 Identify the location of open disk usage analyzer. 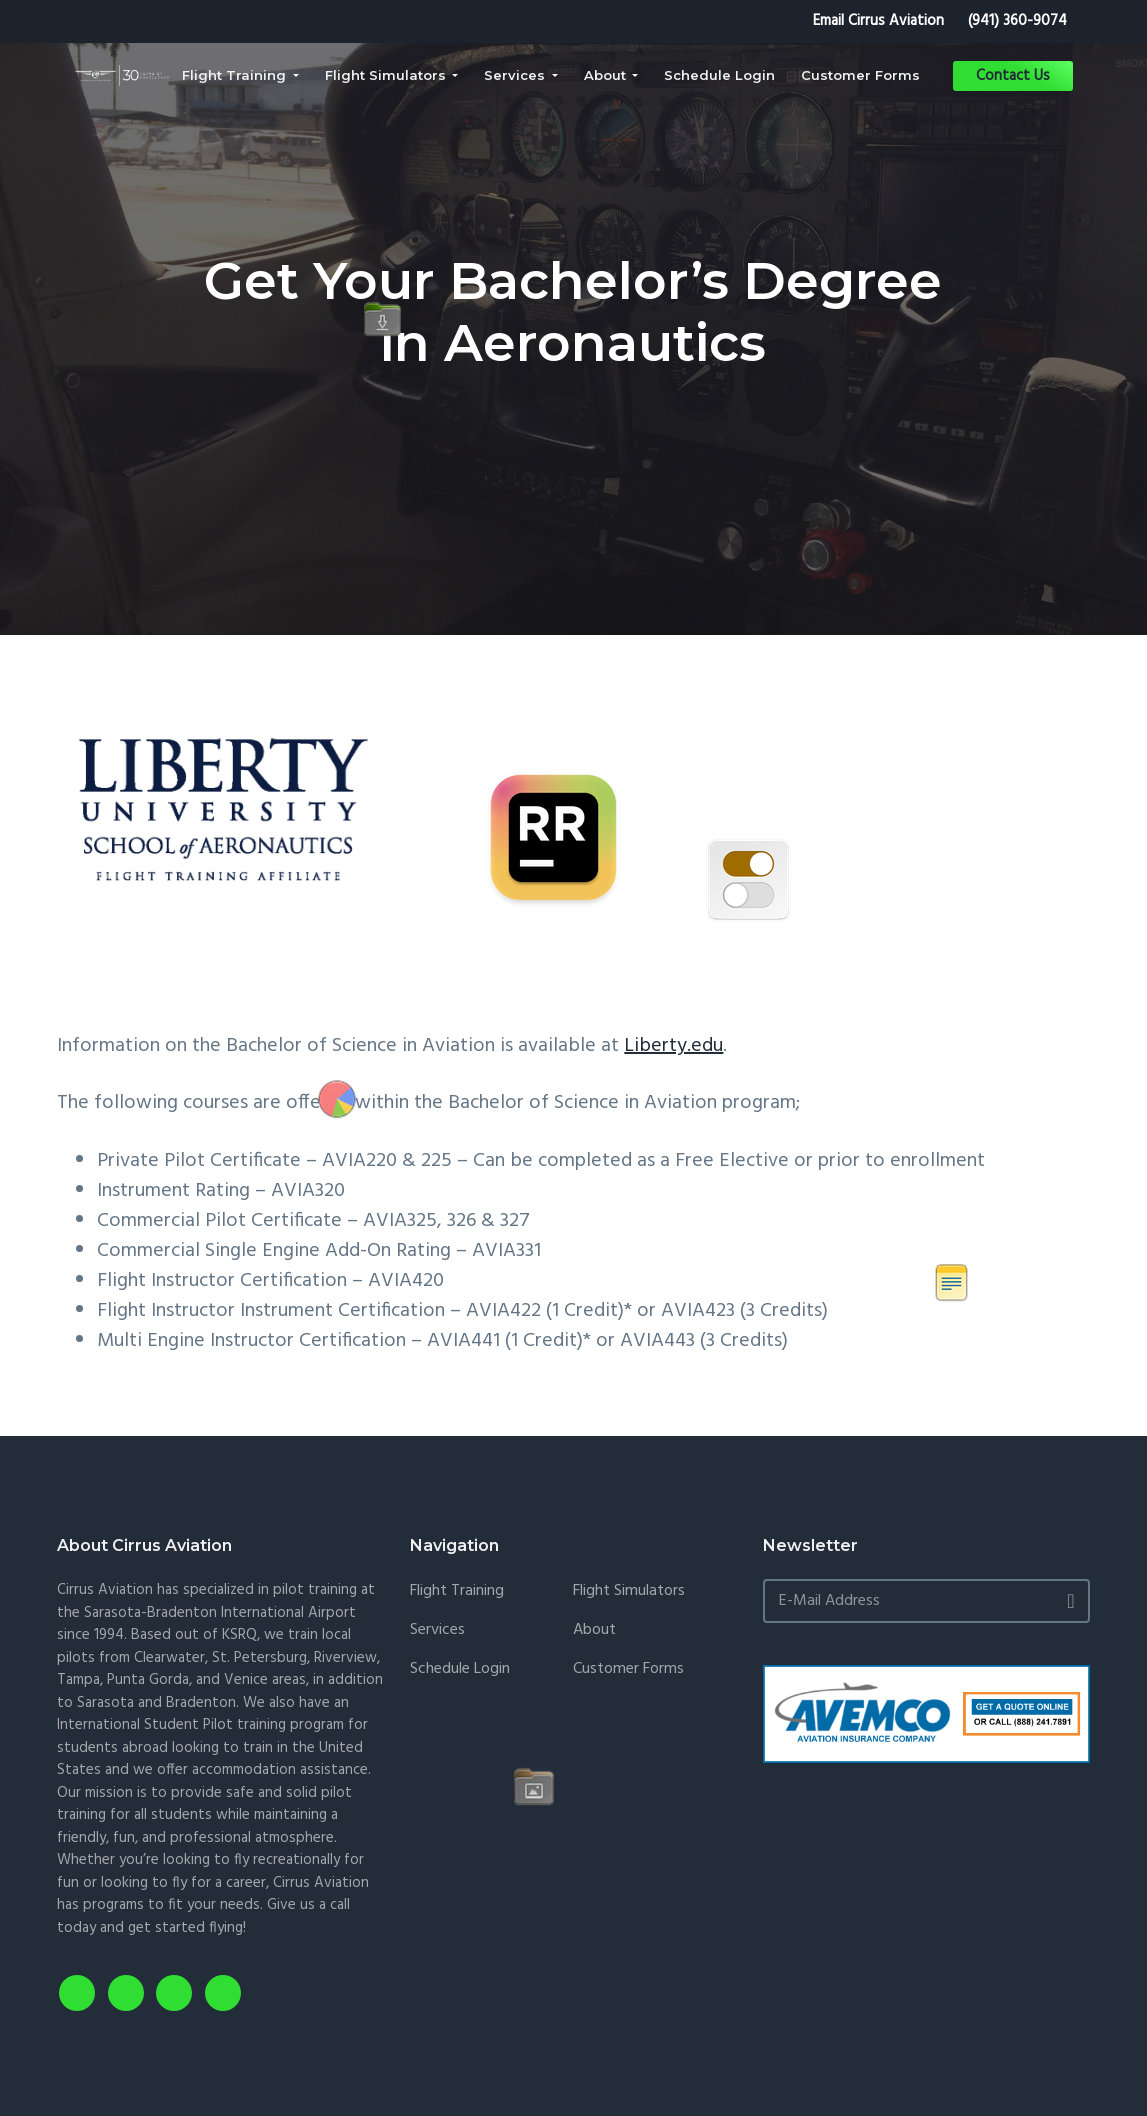
(337, 1099).